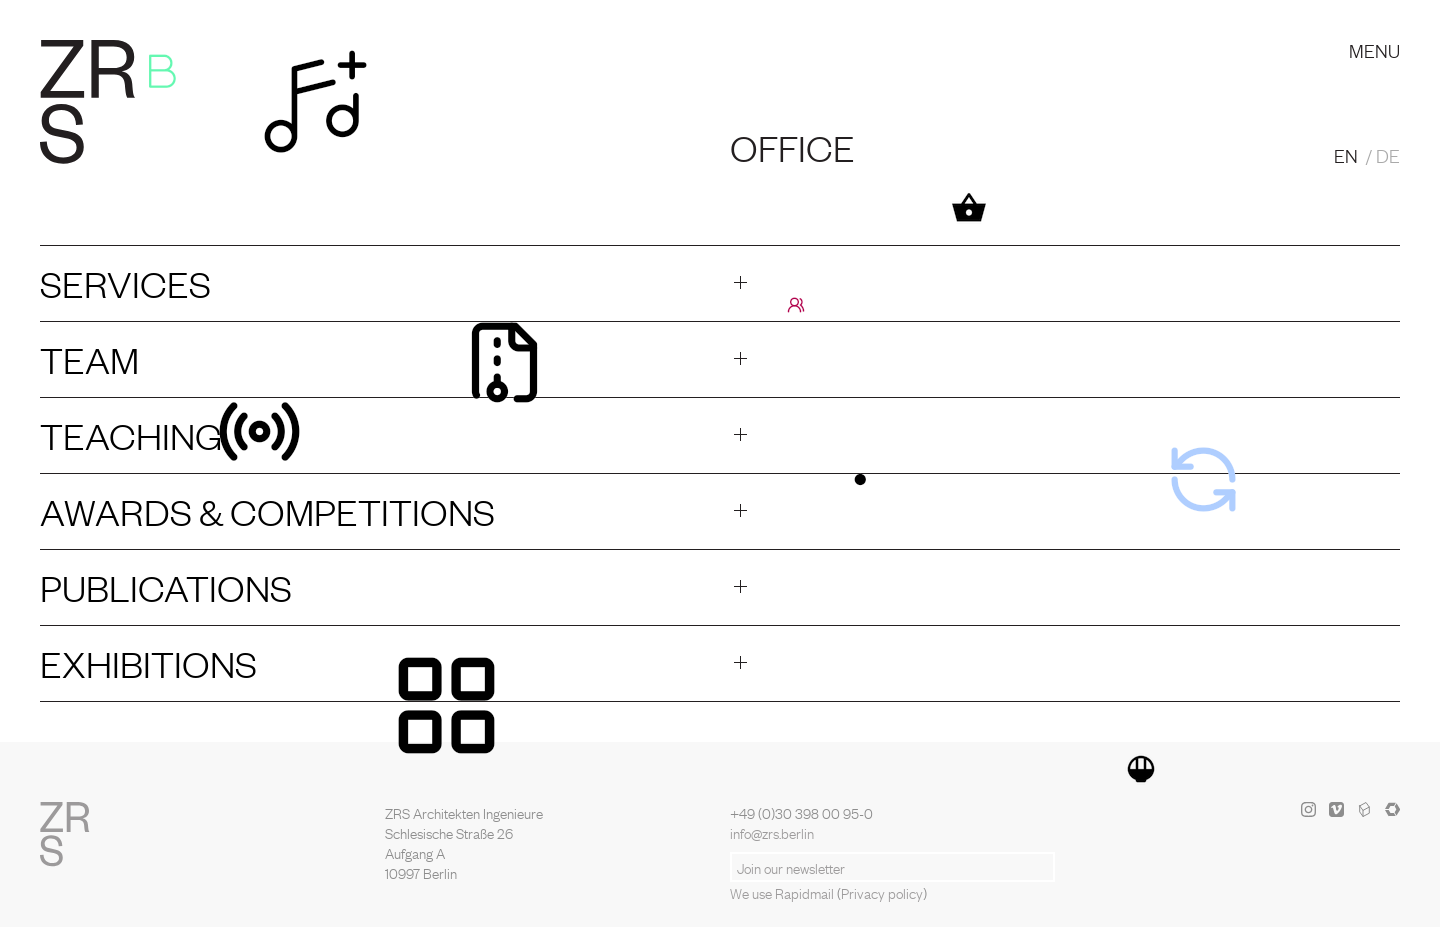  I want to click on no signal or connection unavailable, so click(916, 434).